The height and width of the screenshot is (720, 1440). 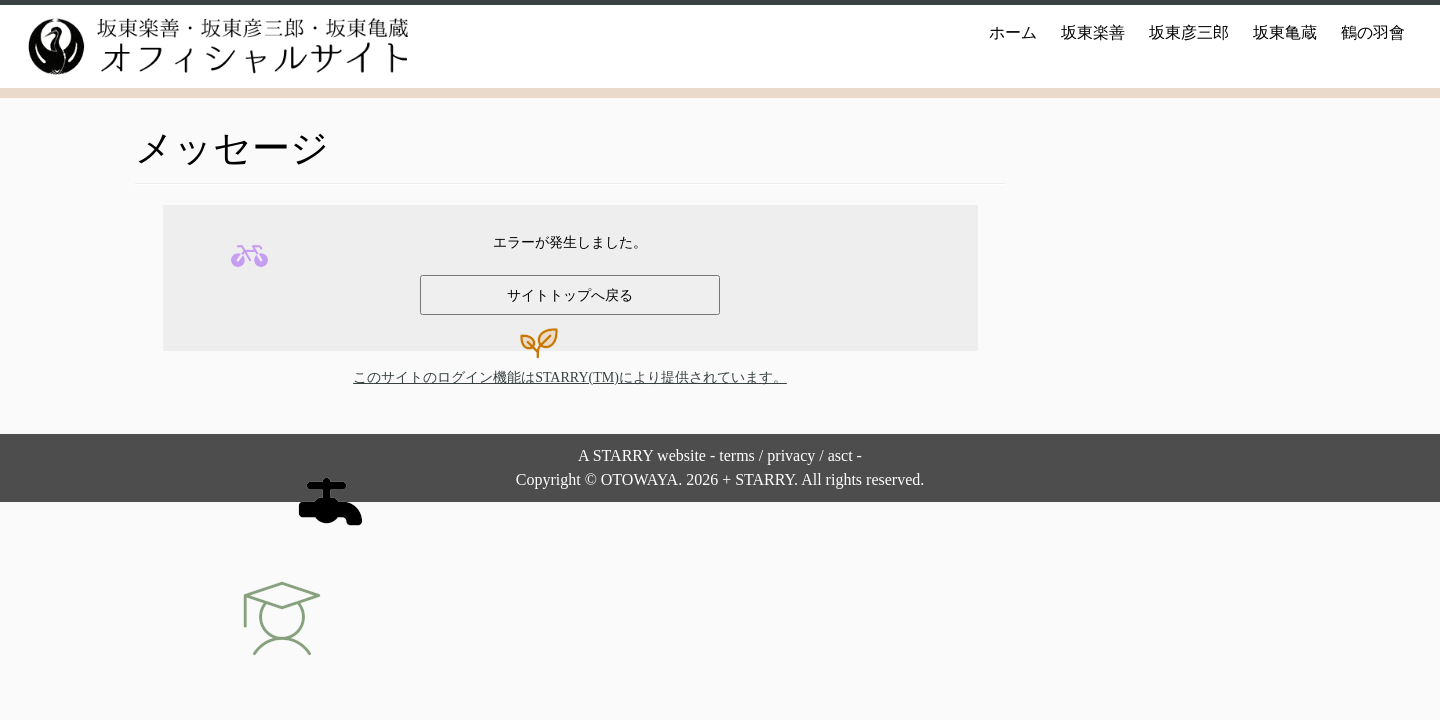 What do you see at coordinates (539, 342) in the screenshot?
I see `view plant care or gardening features` at bounding box center [539, 342].